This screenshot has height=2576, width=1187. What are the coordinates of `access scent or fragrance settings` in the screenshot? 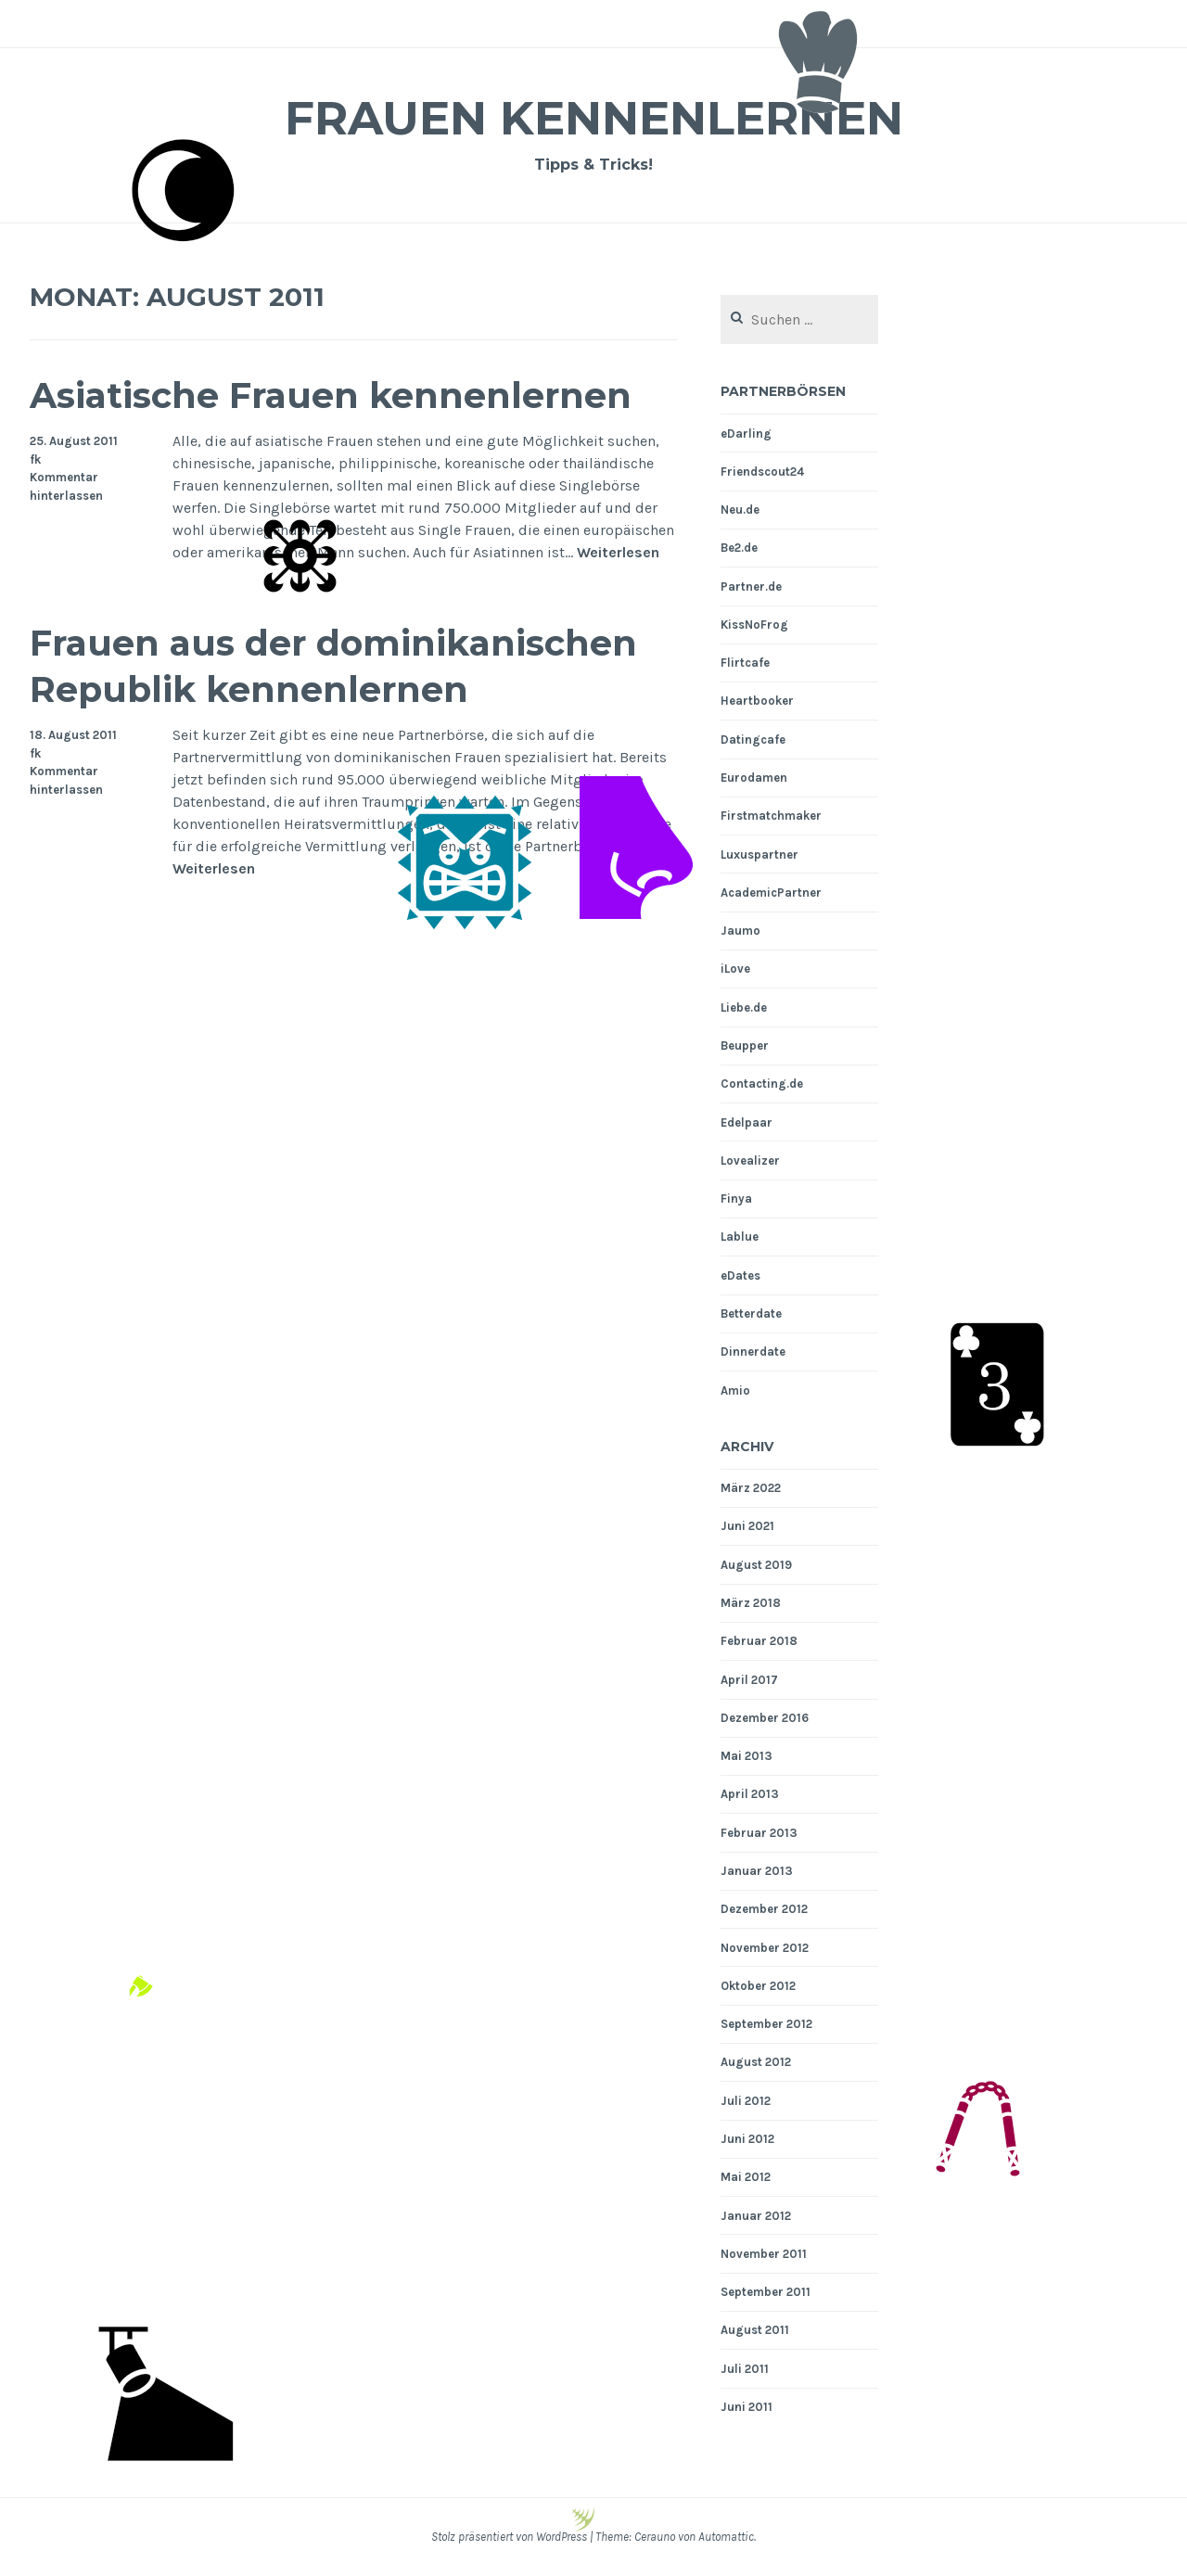 It's located at (651, 848).